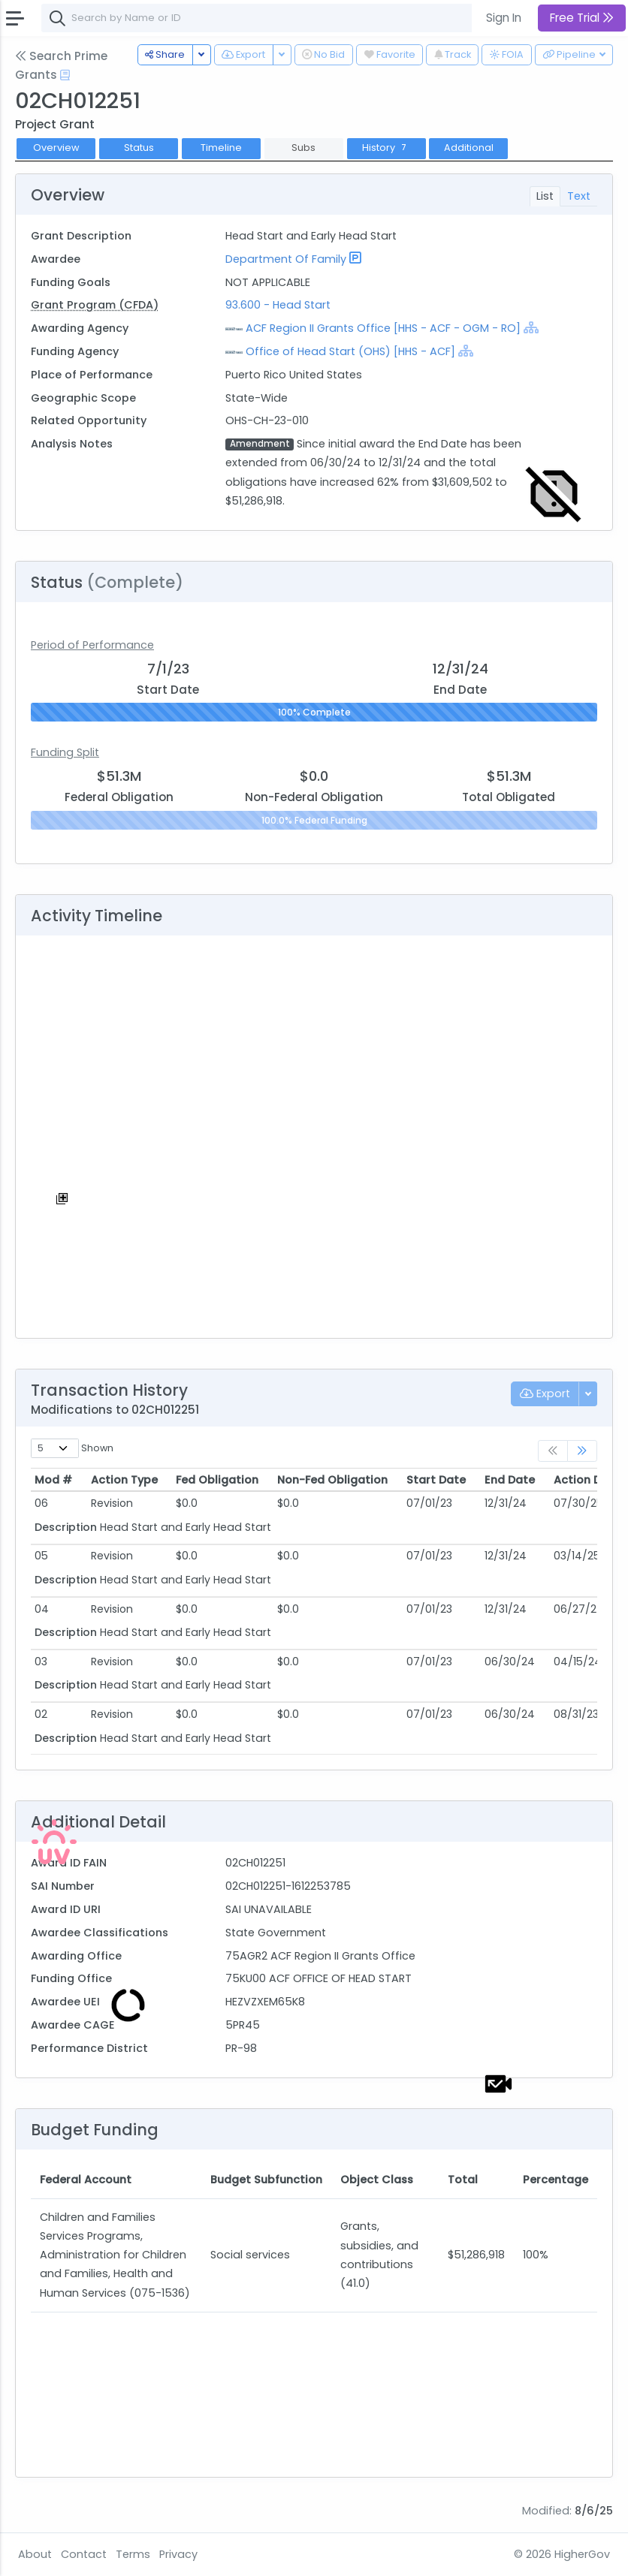  I want to click on view current UV index level, so click(54, 1842).